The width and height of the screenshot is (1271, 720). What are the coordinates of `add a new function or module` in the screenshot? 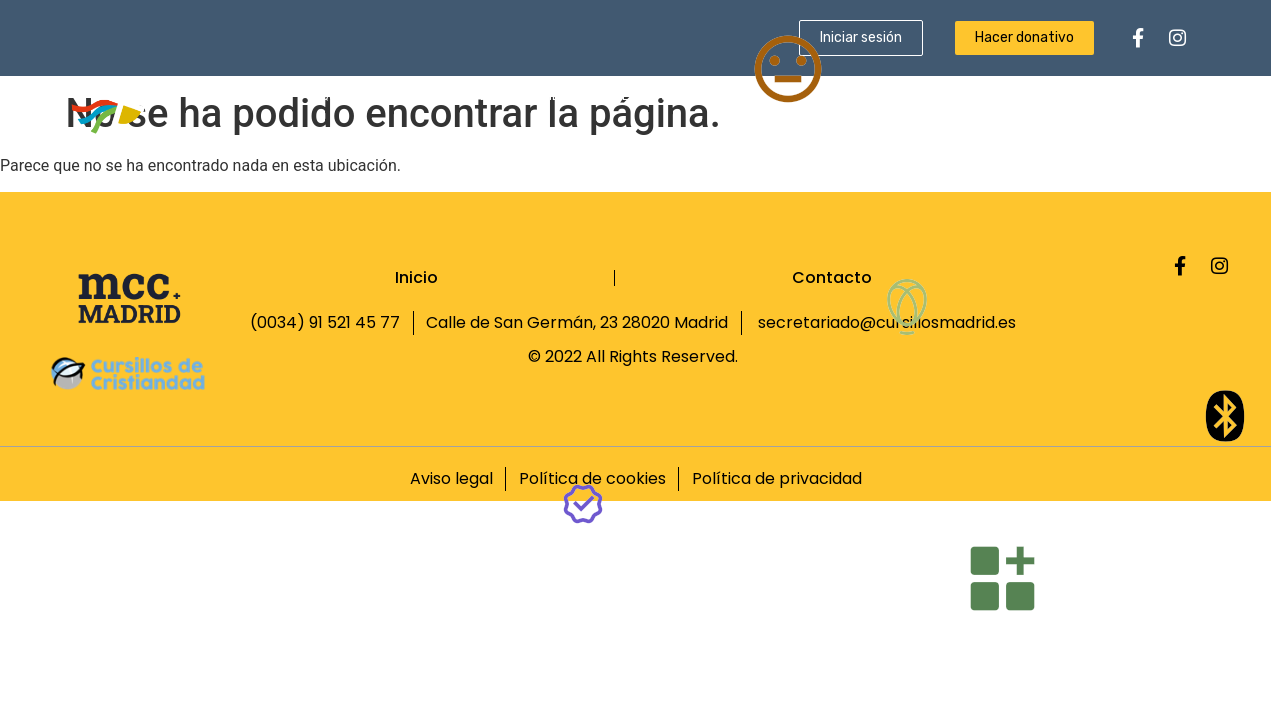 It's located at (1002, 578).